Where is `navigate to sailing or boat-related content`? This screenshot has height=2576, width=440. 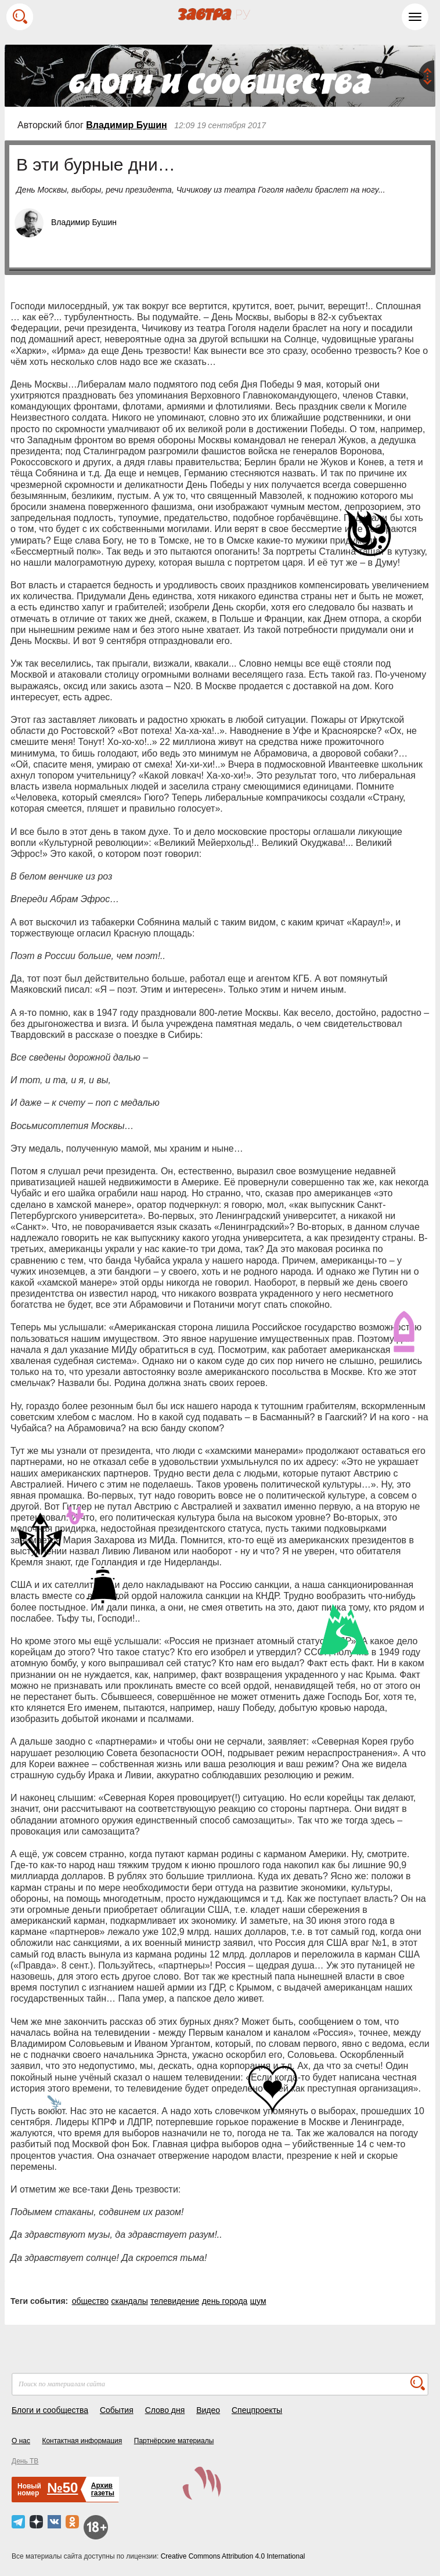 navigate to sailing or boat-related content is located at coordinates (103, 1585).